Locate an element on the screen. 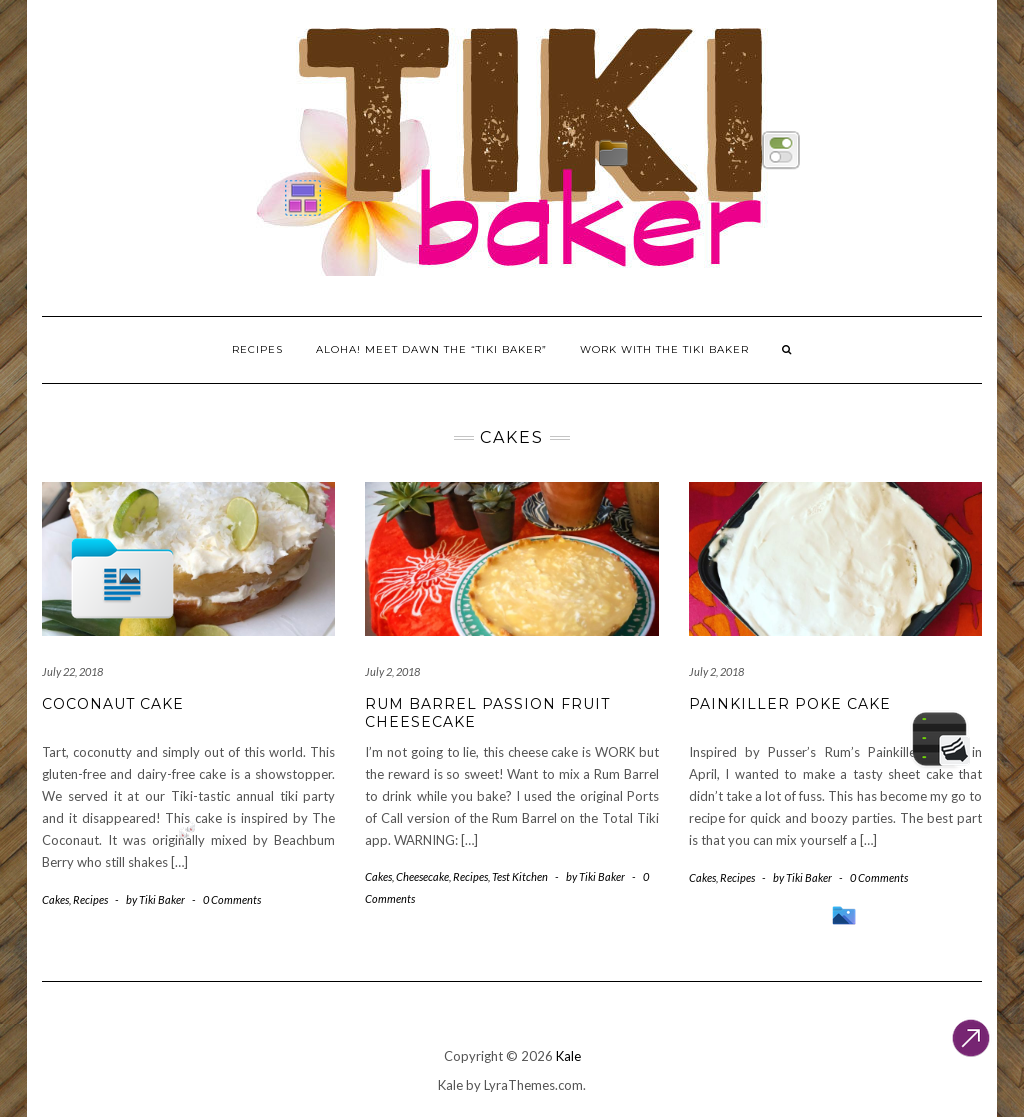  open pictures folder is located at coordinates (844, 916).